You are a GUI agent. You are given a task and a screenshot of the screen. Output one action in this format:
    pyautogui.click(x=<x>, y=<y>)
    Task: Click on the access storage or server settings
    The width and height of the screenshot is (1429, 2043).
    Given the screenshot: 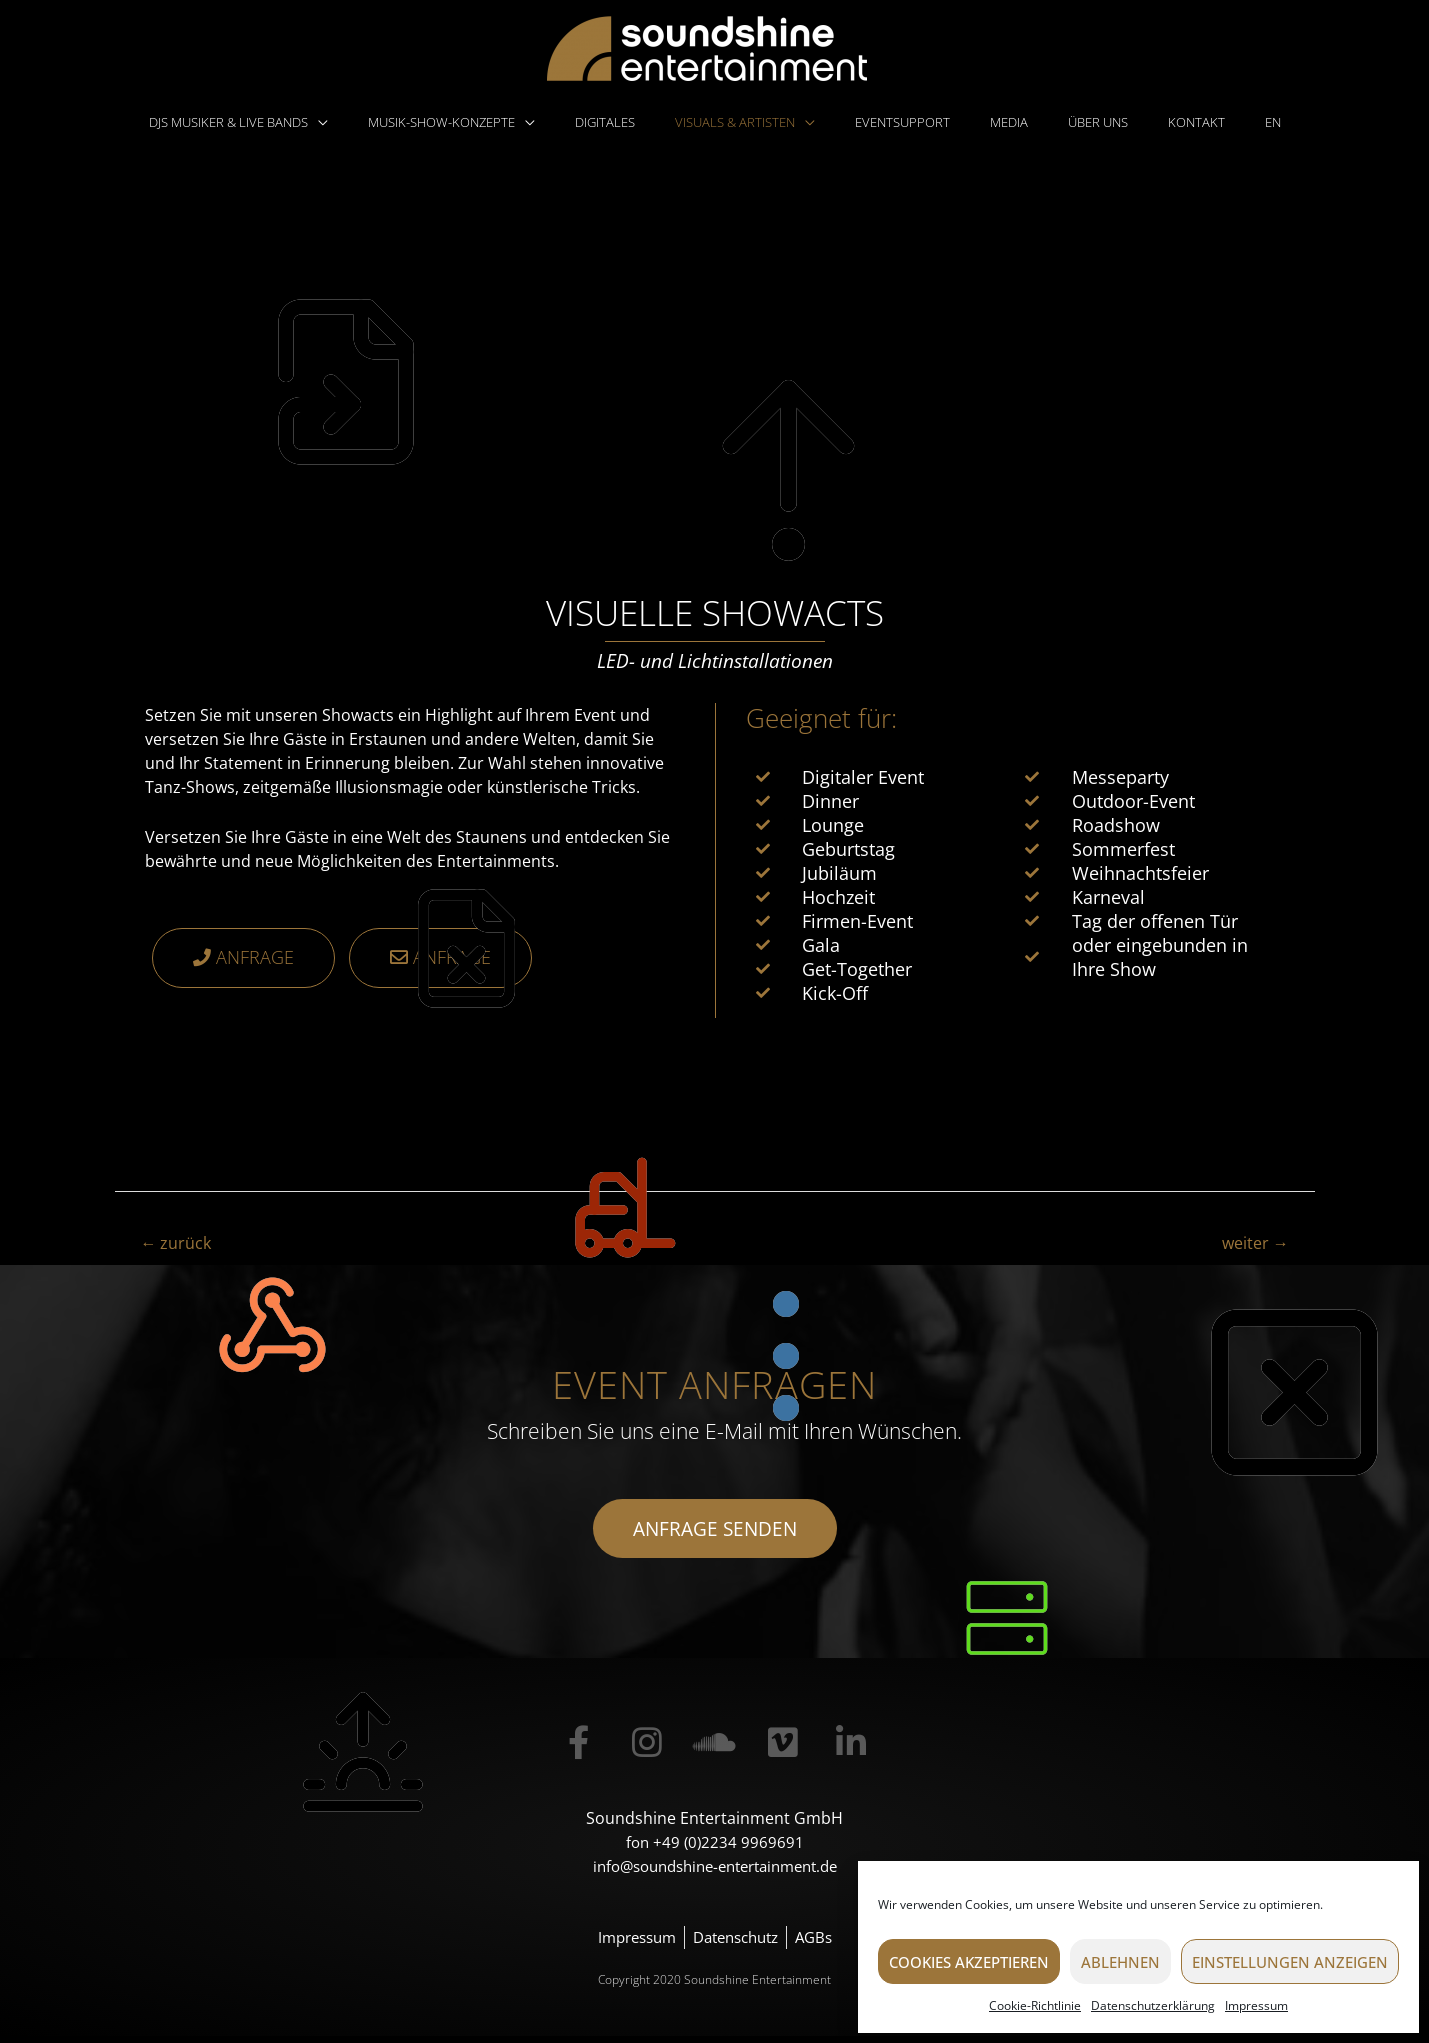 What is the action you would take?
    pyautogui.click(x=1007, y=1618)
    